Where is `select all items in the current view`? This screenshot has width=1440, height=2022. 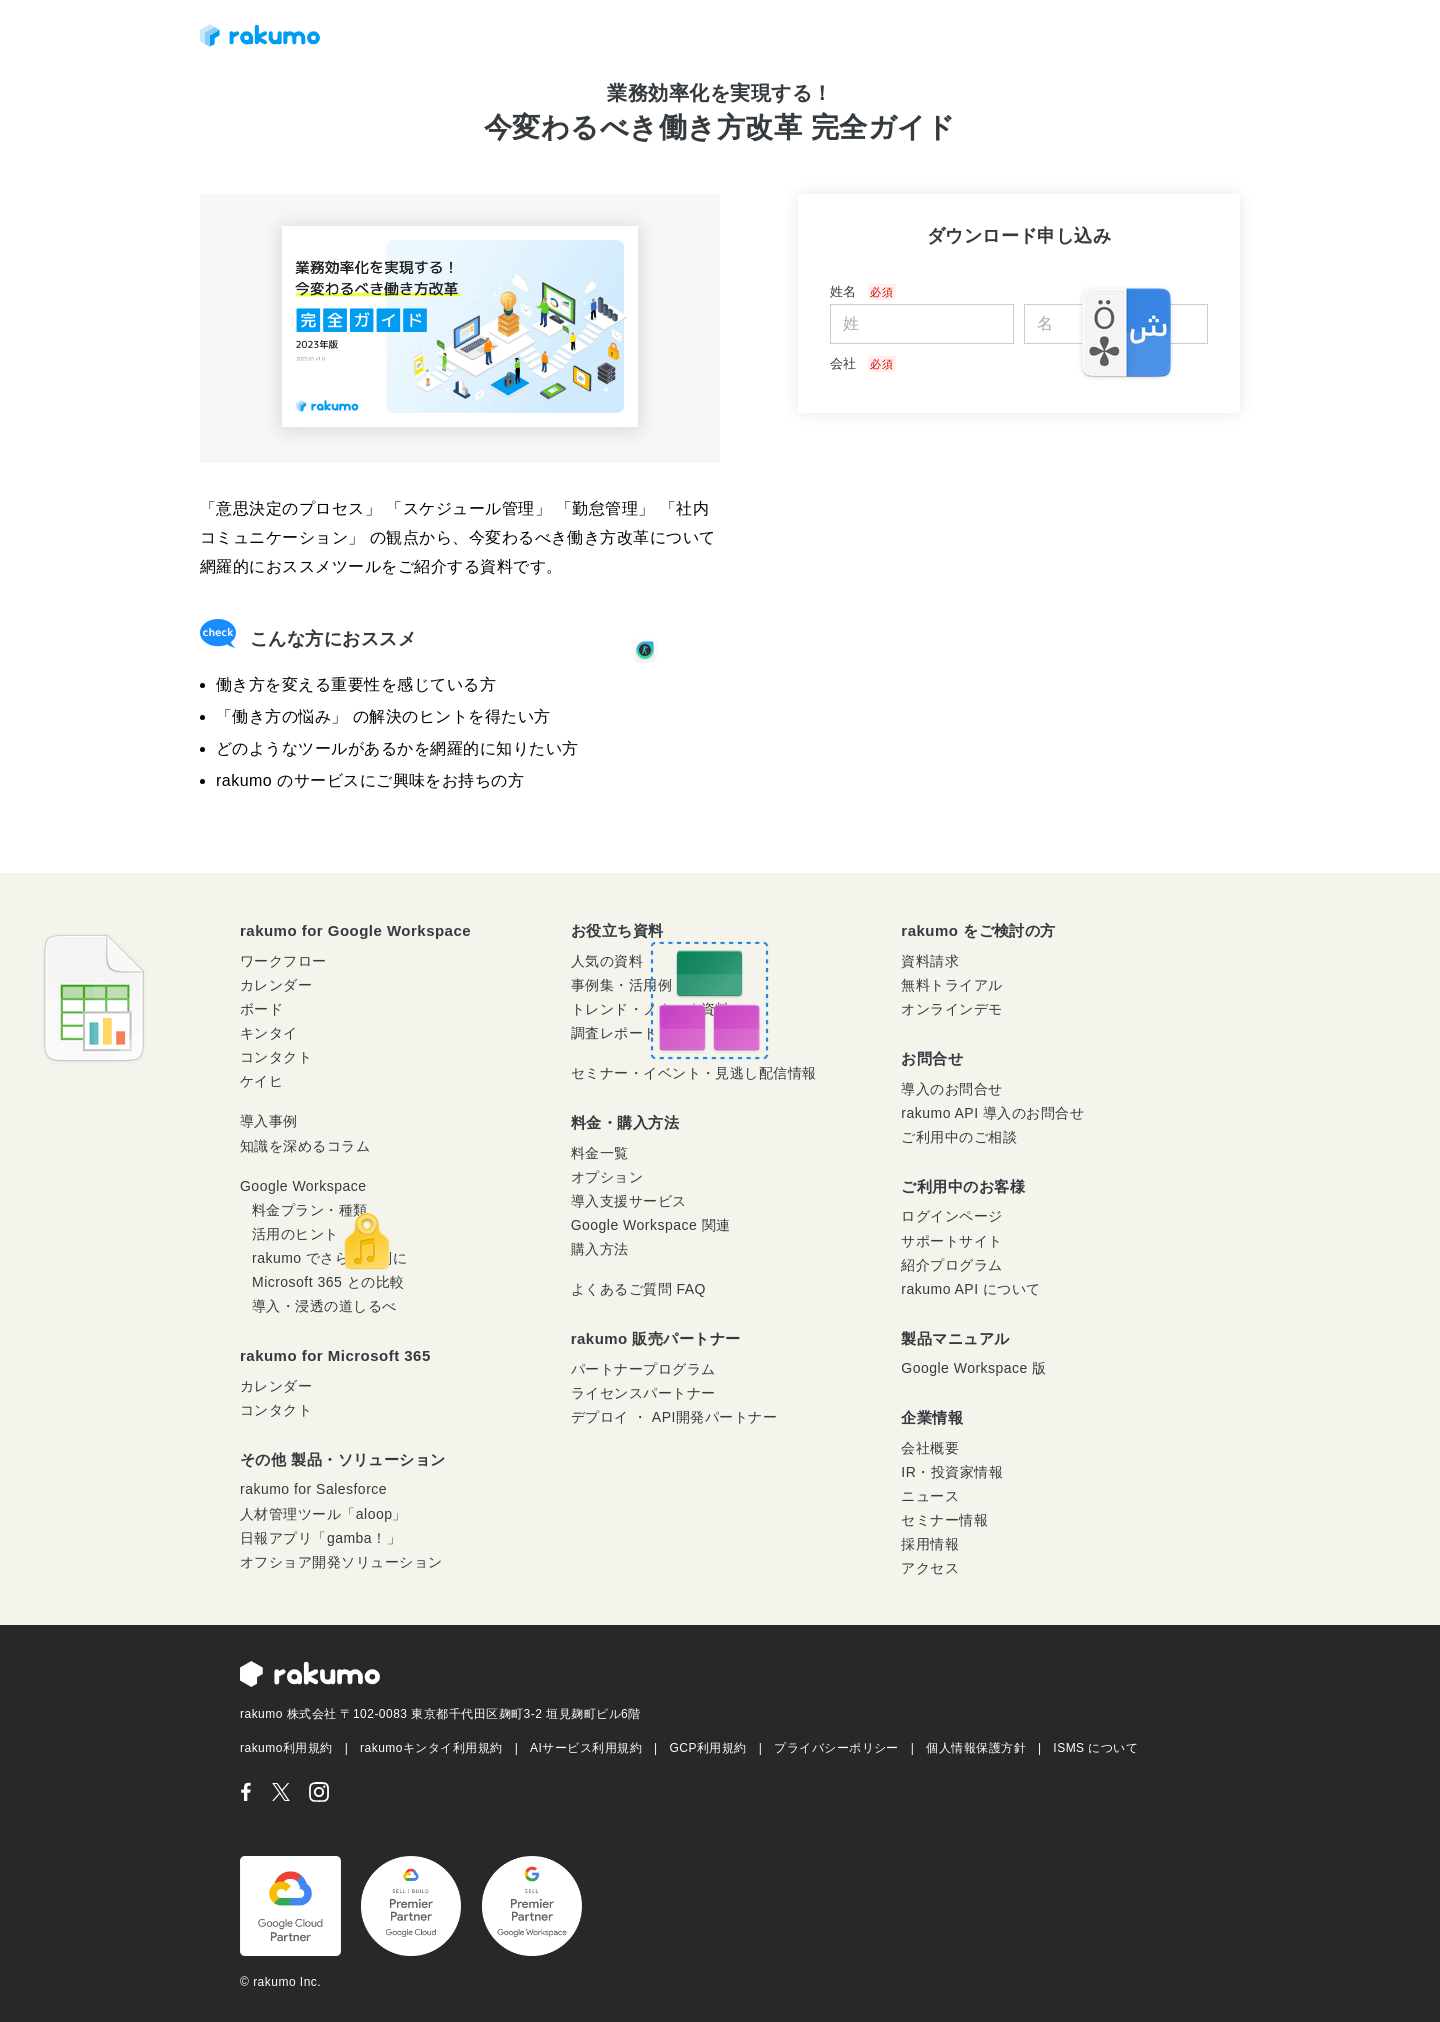
select all items in the current view is located at coordinates (709, 1000).